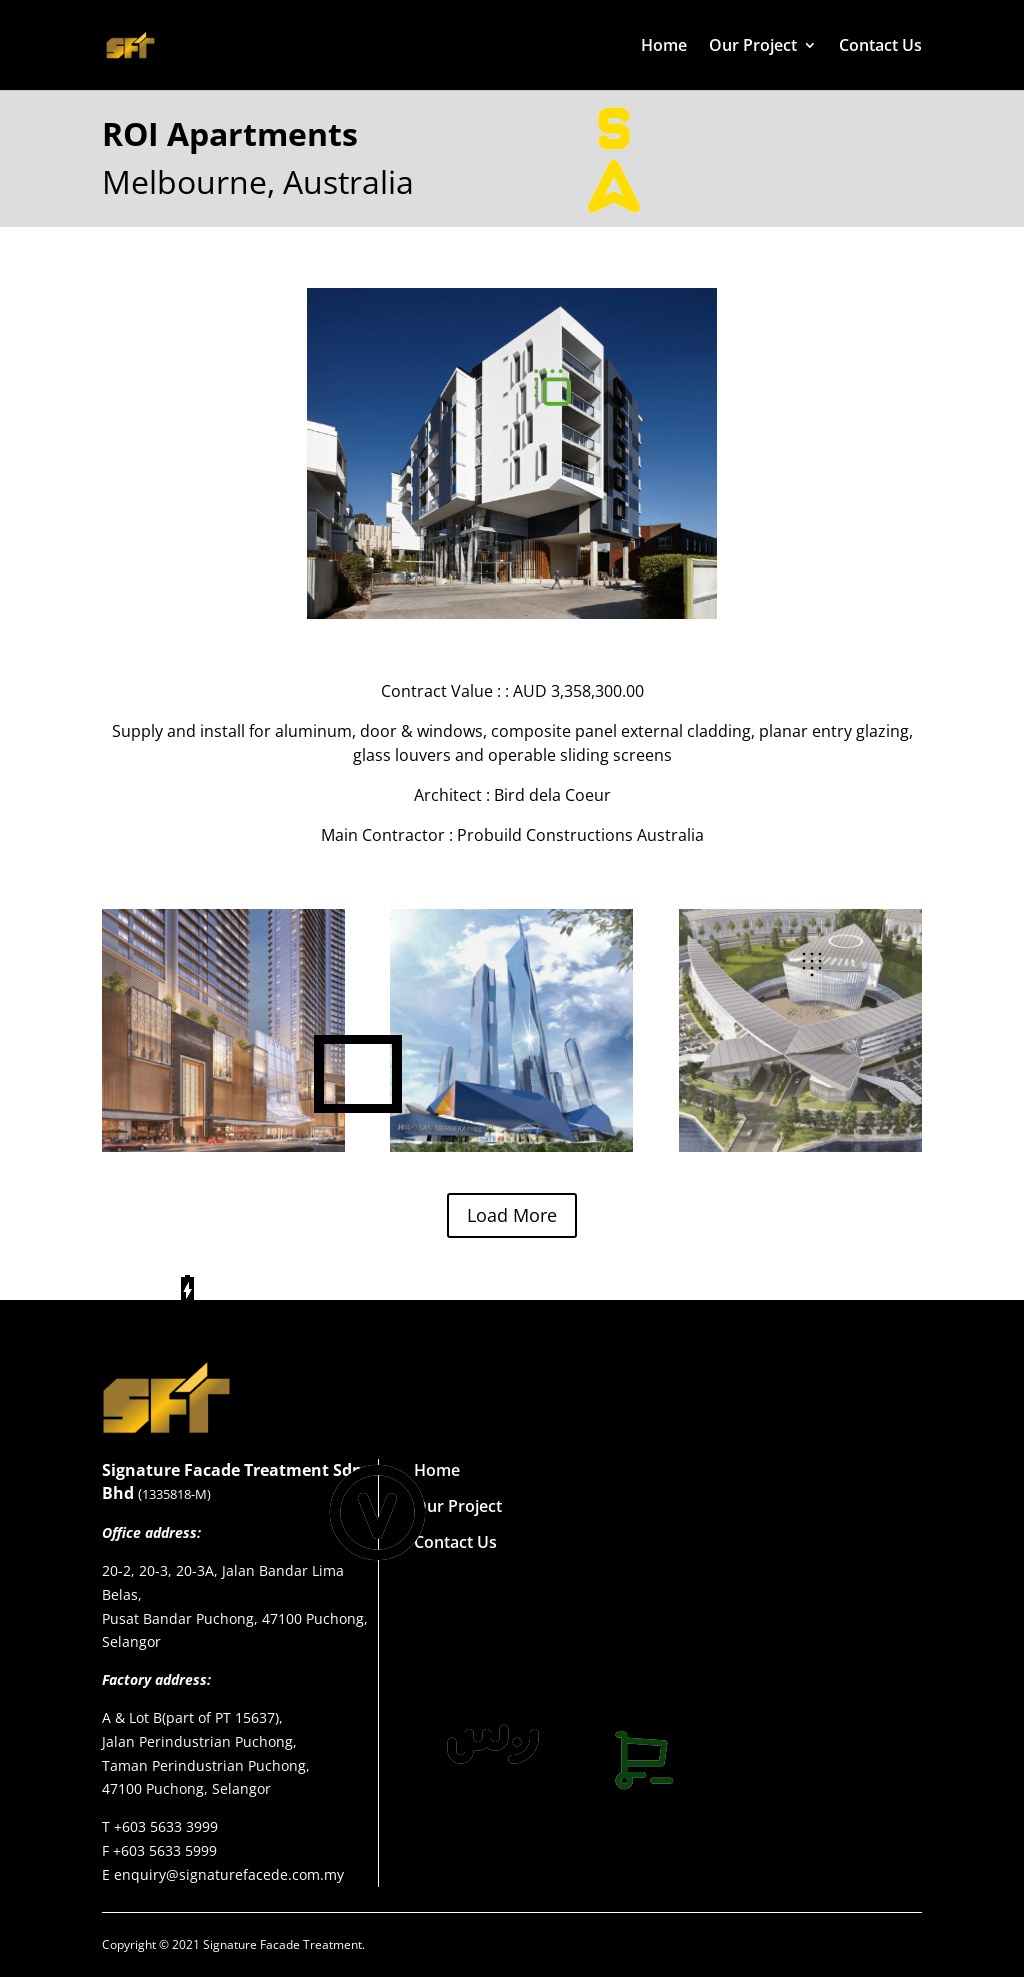  Describe the element at coordinates (812, 964) in the screenshot. I see `open the numeric keypad` at that location.